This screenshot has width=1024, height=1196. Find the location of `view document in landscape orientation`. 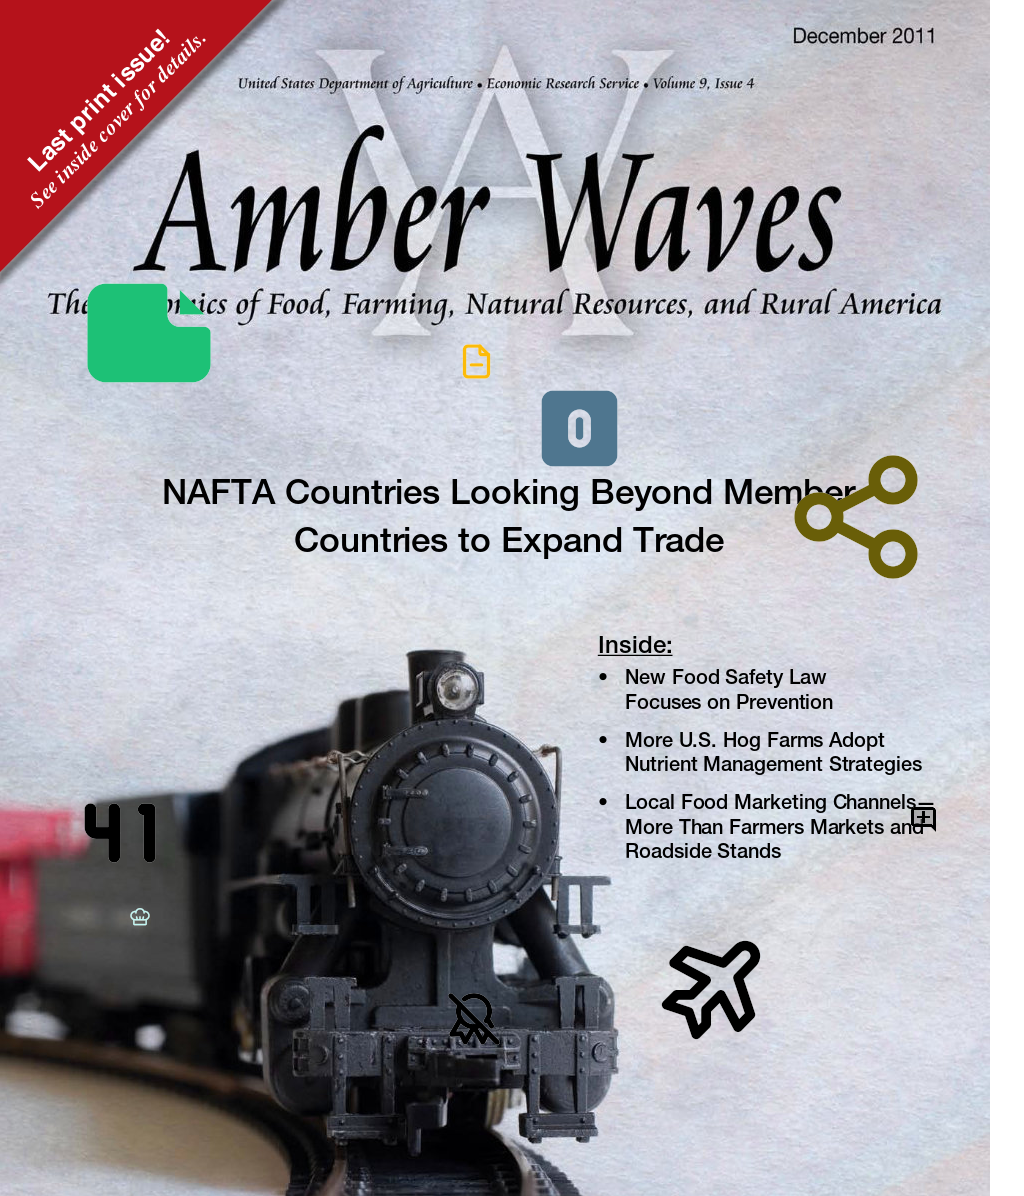

view document in landscape orientation is located at coordinates (149, 333).